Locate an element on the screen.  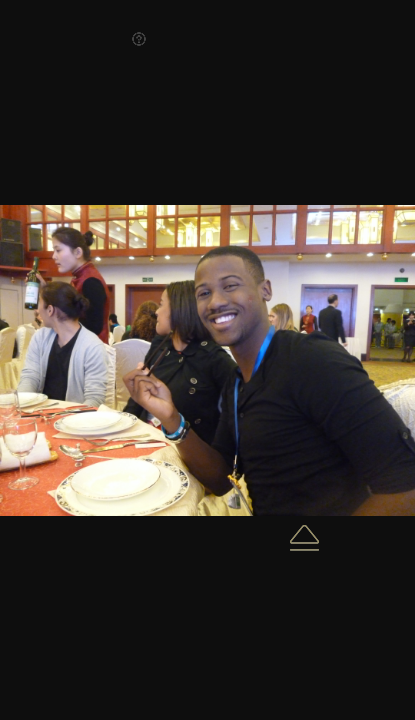
eject media or disc is located at coordinates (304, 539).